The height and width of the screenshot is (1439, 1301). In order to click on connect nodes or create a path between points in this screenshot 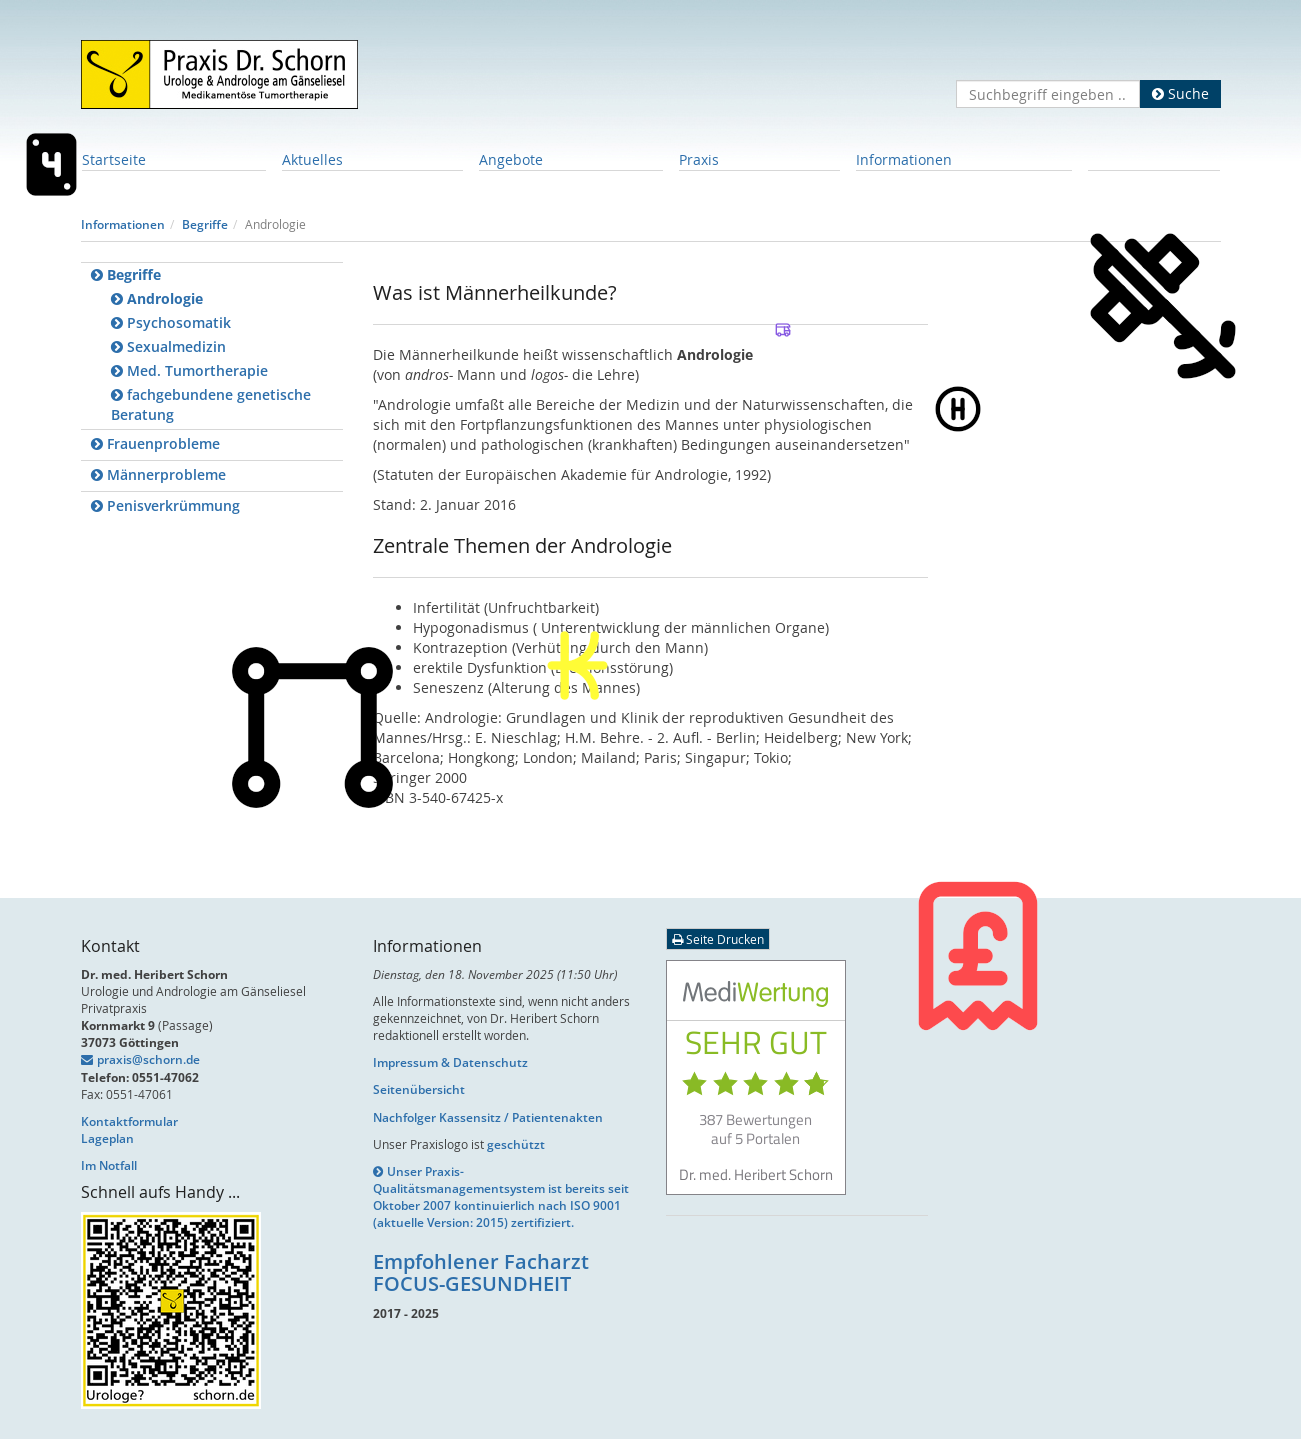, I will do `click(312, 727)`.